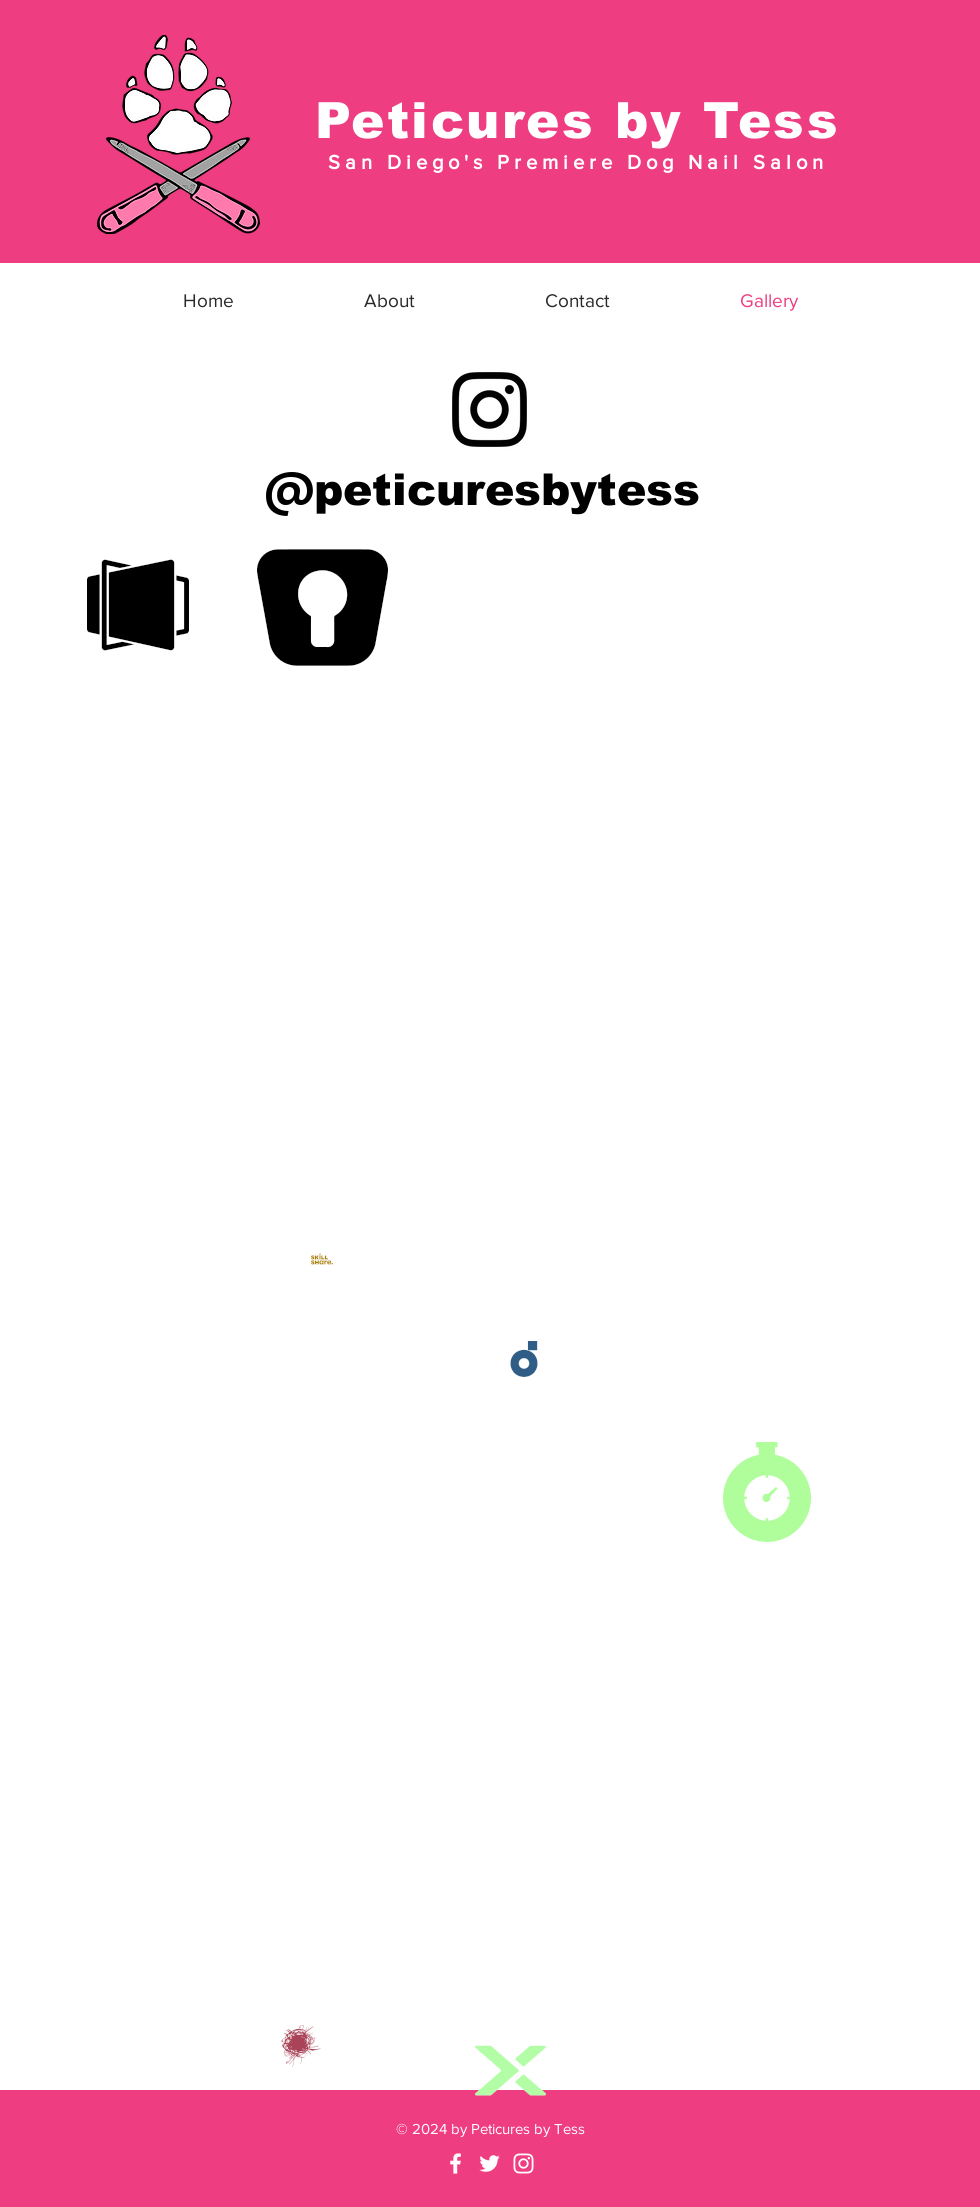  I want to click on open depositphotos stock image library, so click(524, 1359).